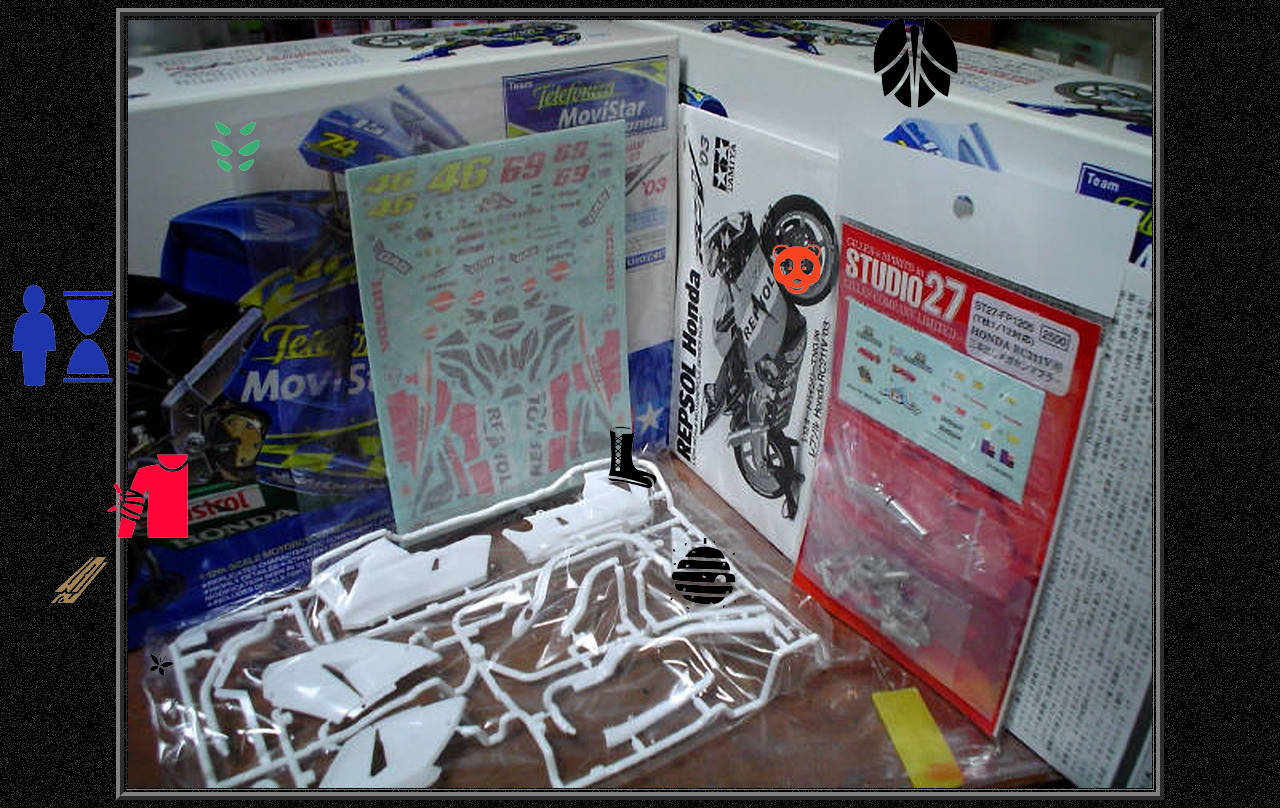 The image size is (1280, 808). What do you see at coordinates (161, 664) in the screenshot?
I see `nature or wildlife category indicator` at bounding box center [161, 664].